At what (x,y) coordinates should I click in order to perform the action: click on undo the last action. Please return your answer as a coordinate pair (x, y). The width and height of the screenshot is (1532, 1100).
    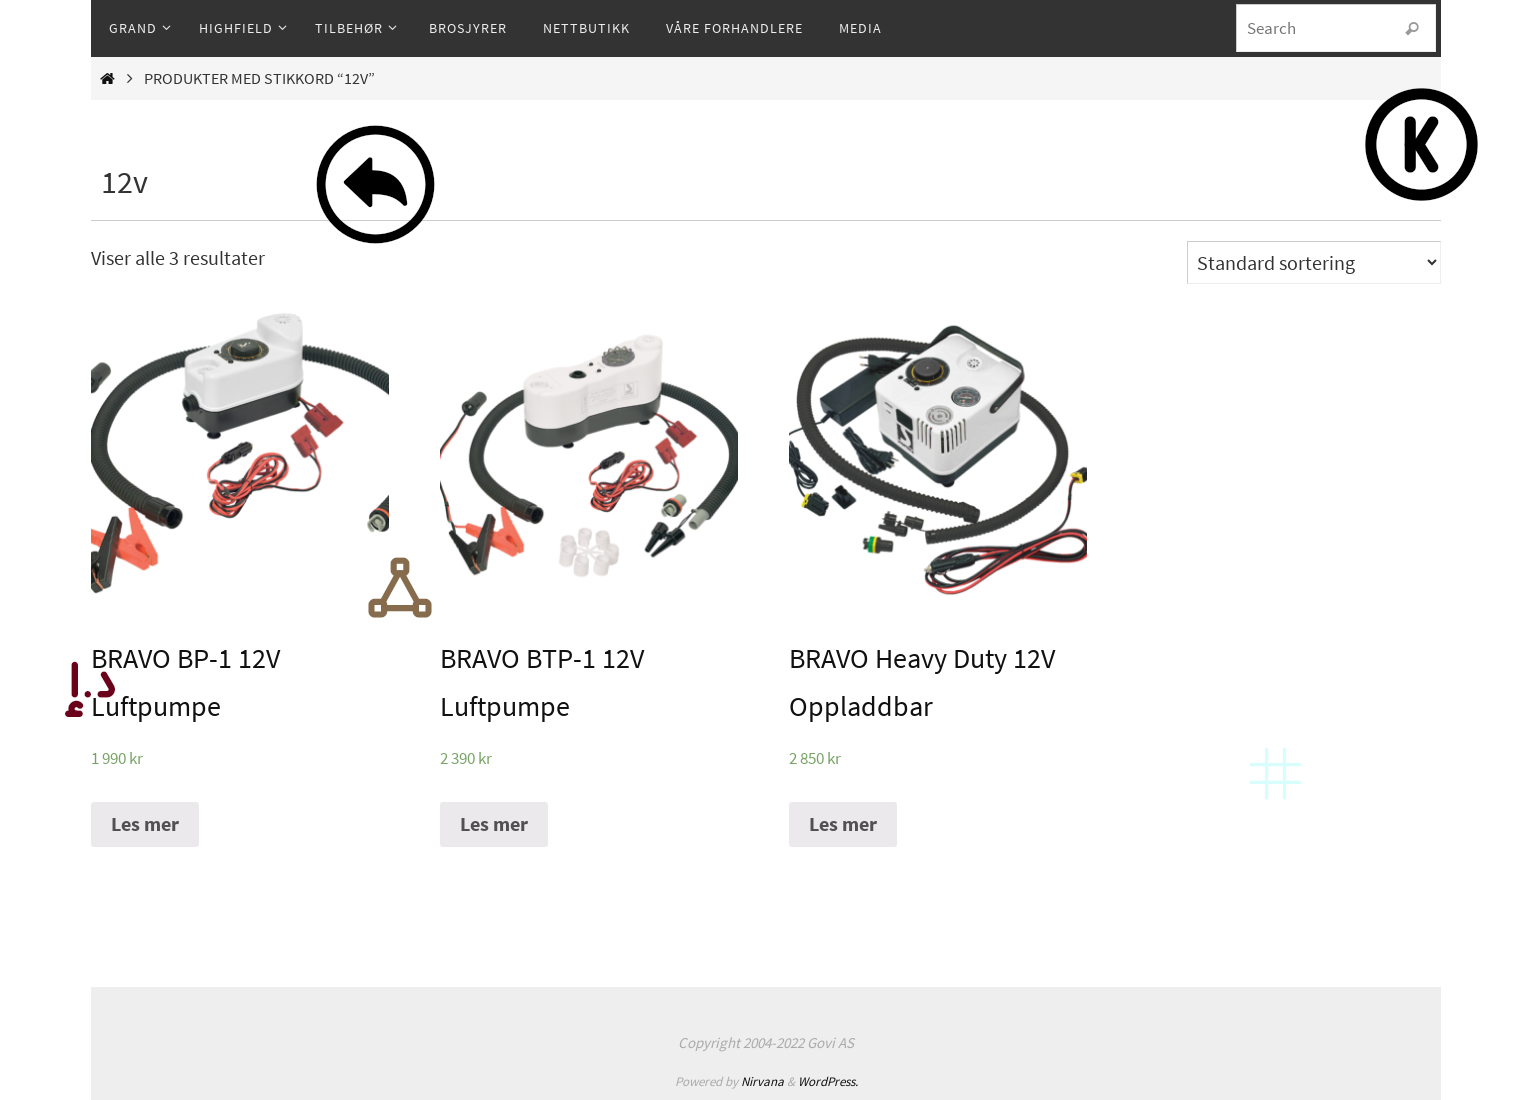
    Looking at the image, I should click on (375, 184).